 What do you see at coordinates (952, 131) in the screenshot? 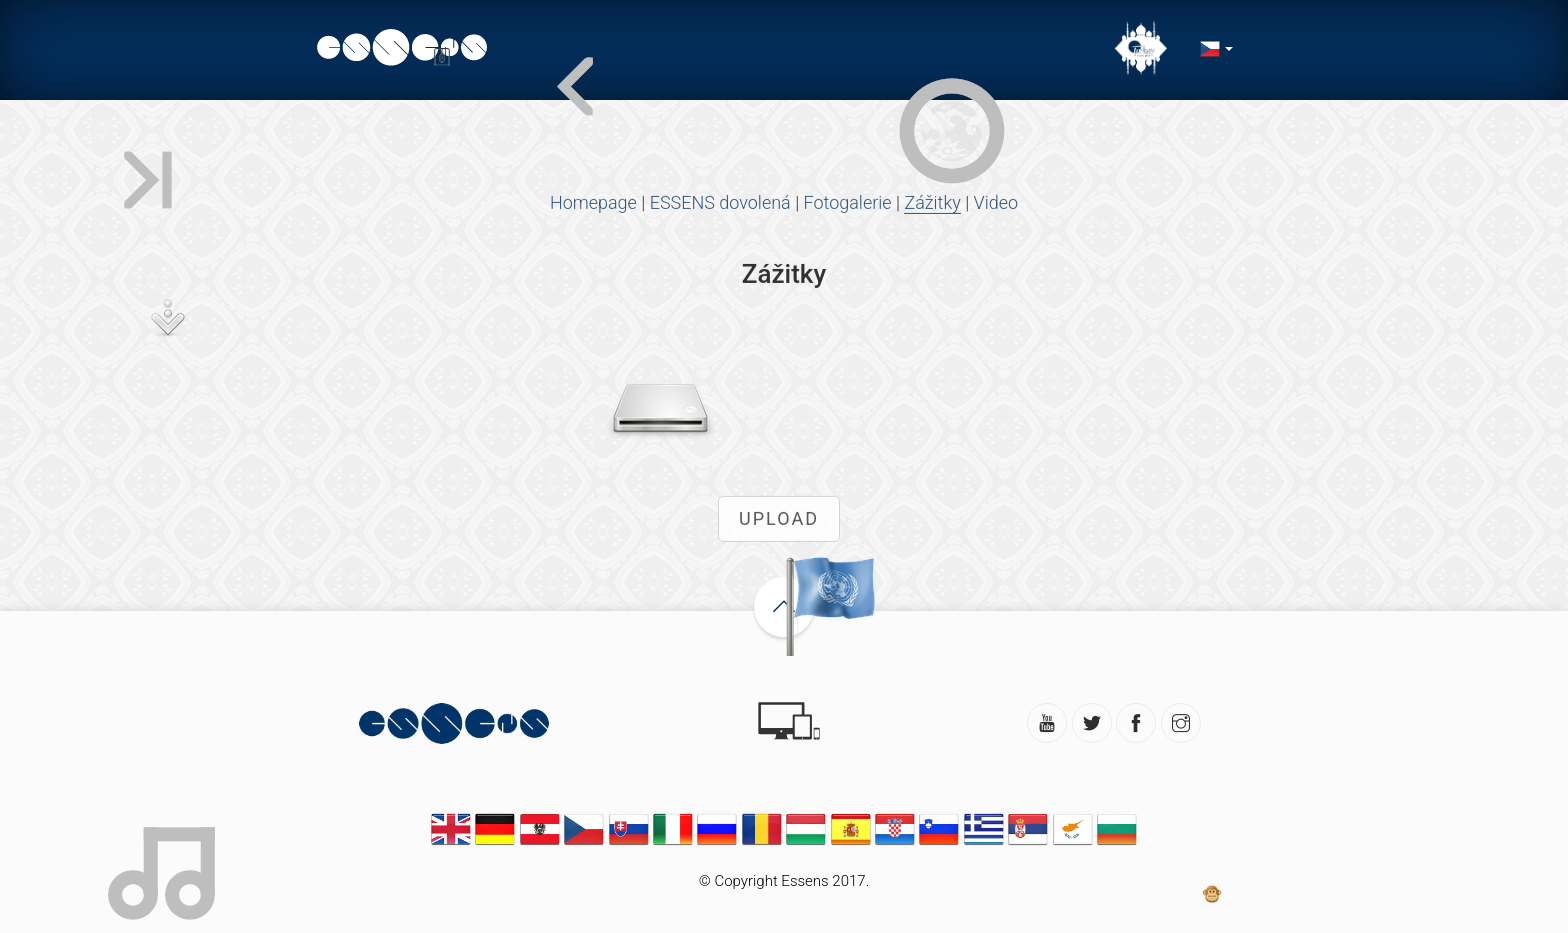
I see `indicates clear weather conditions at night` at bounding box center [952, 131].